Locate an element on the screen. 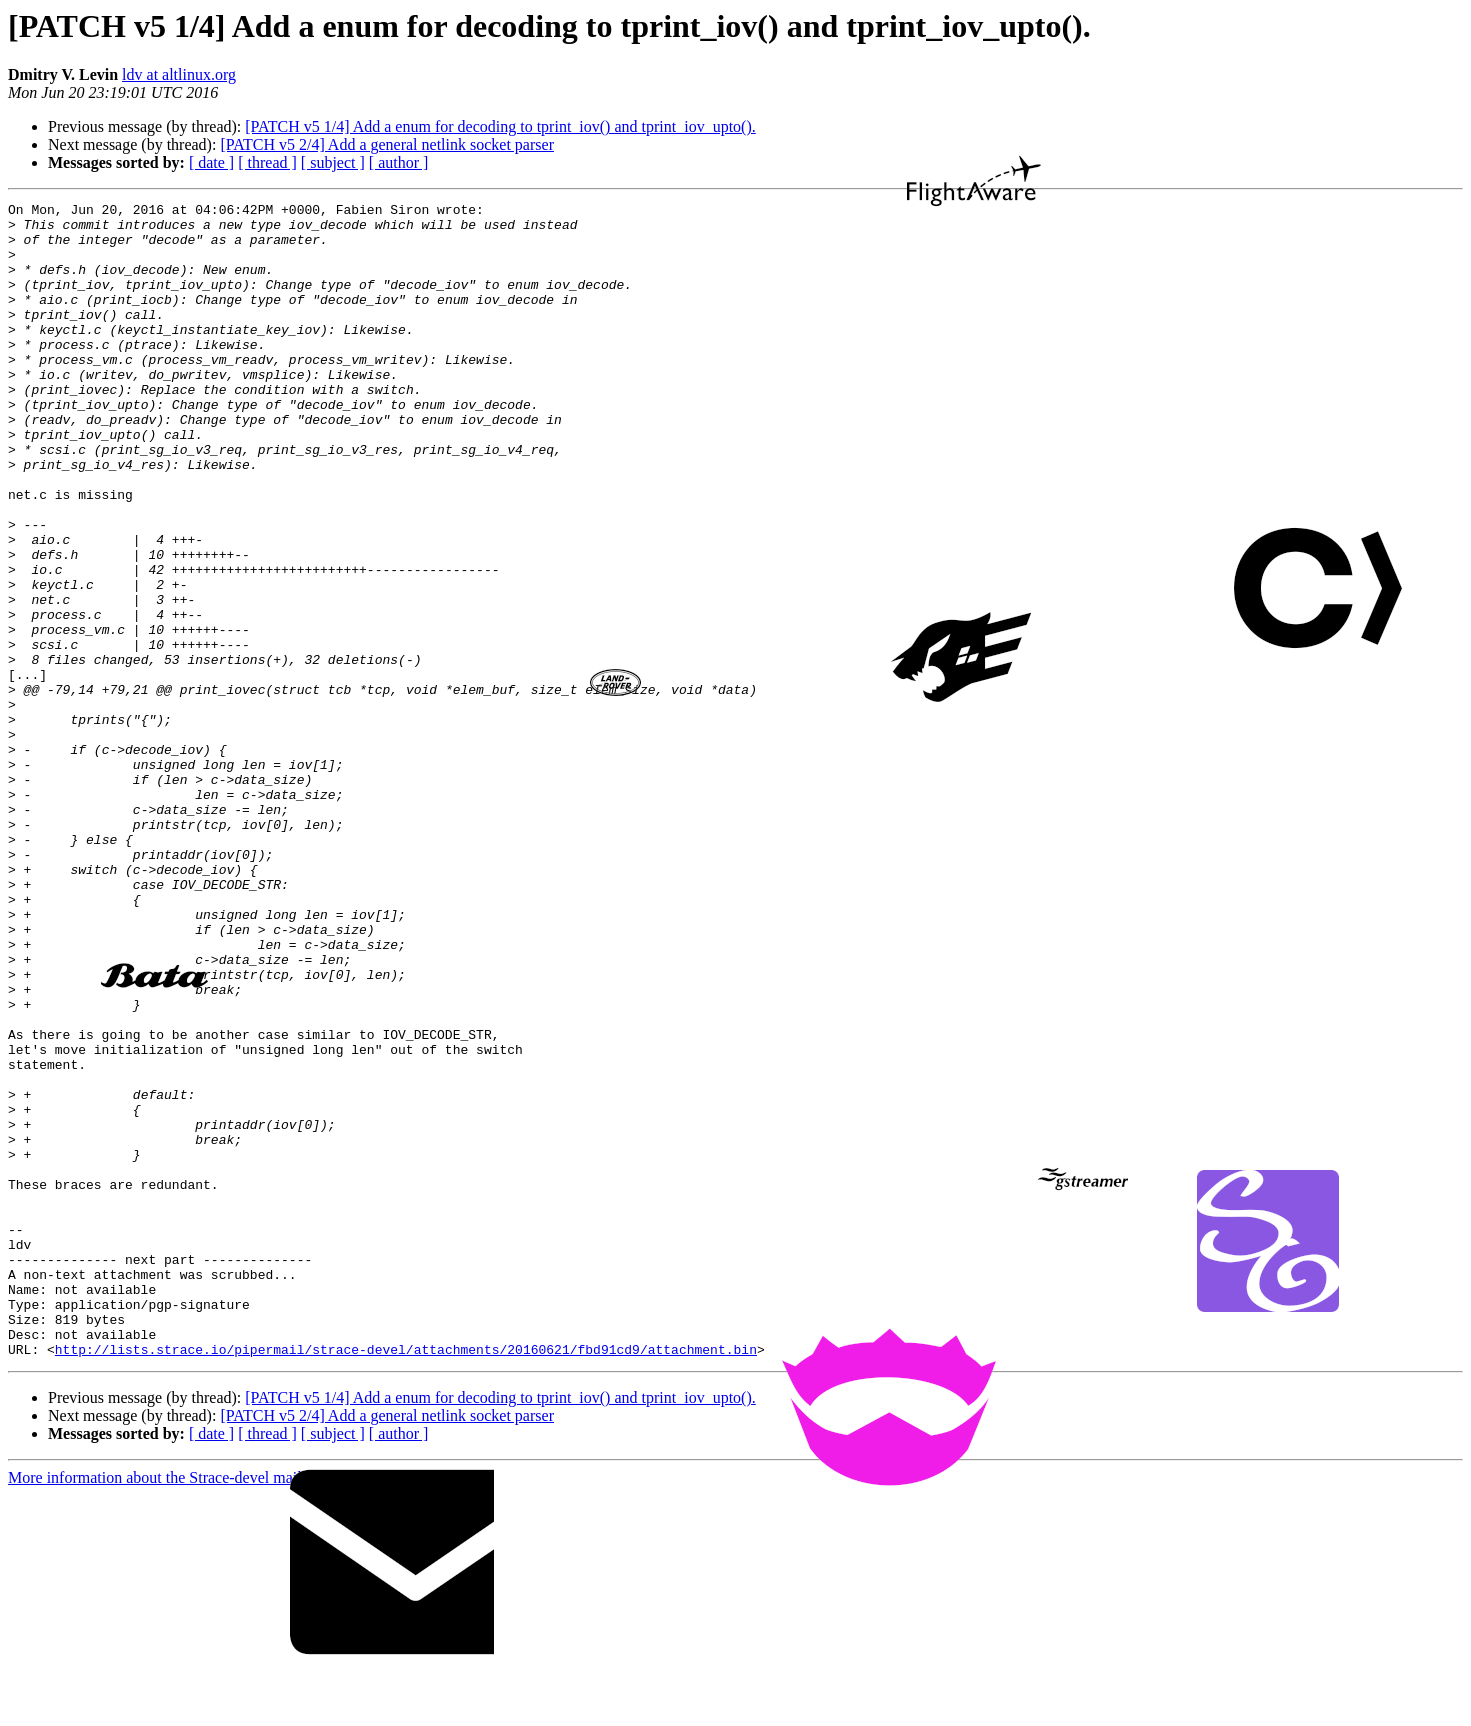 The width and height of the screenshot is (1471, 1726). visit The Sounds Resource website is located at coordinates (1268, 1241).